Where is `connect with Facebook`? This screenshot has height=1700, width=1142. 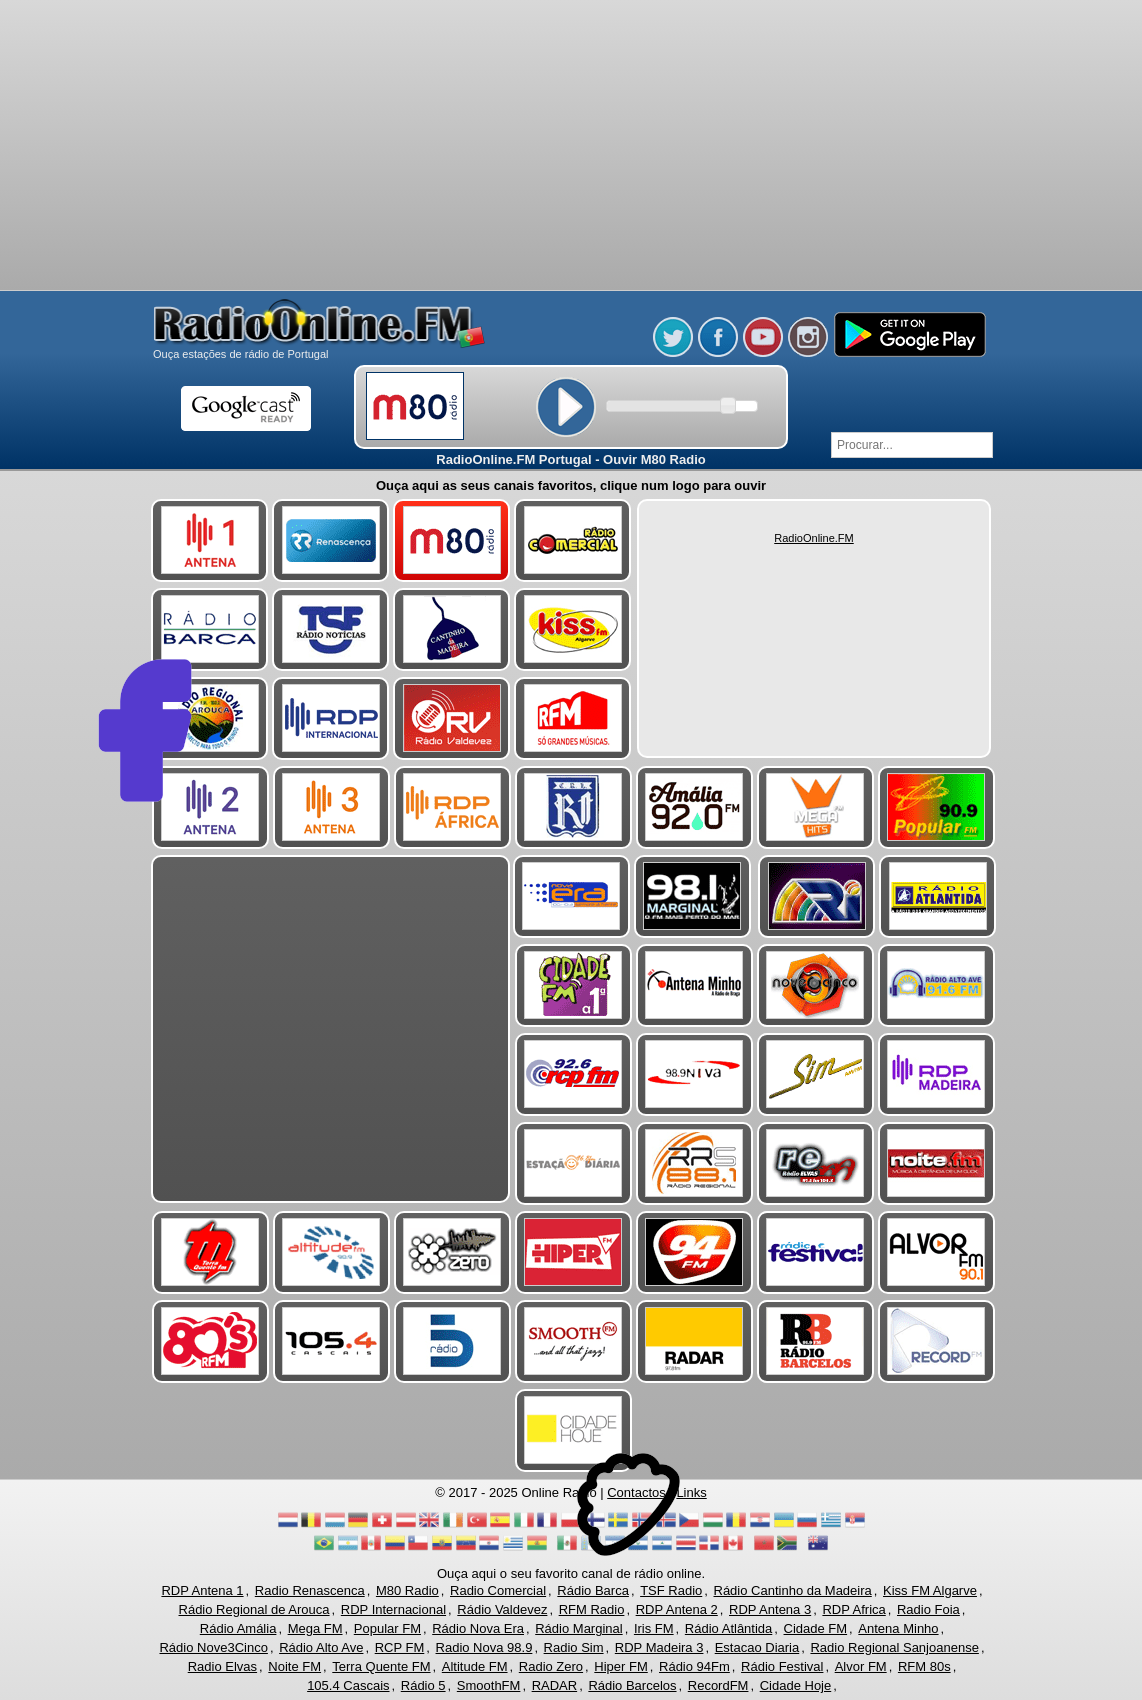
connect with Facebook is located at coordinates (141, 730).